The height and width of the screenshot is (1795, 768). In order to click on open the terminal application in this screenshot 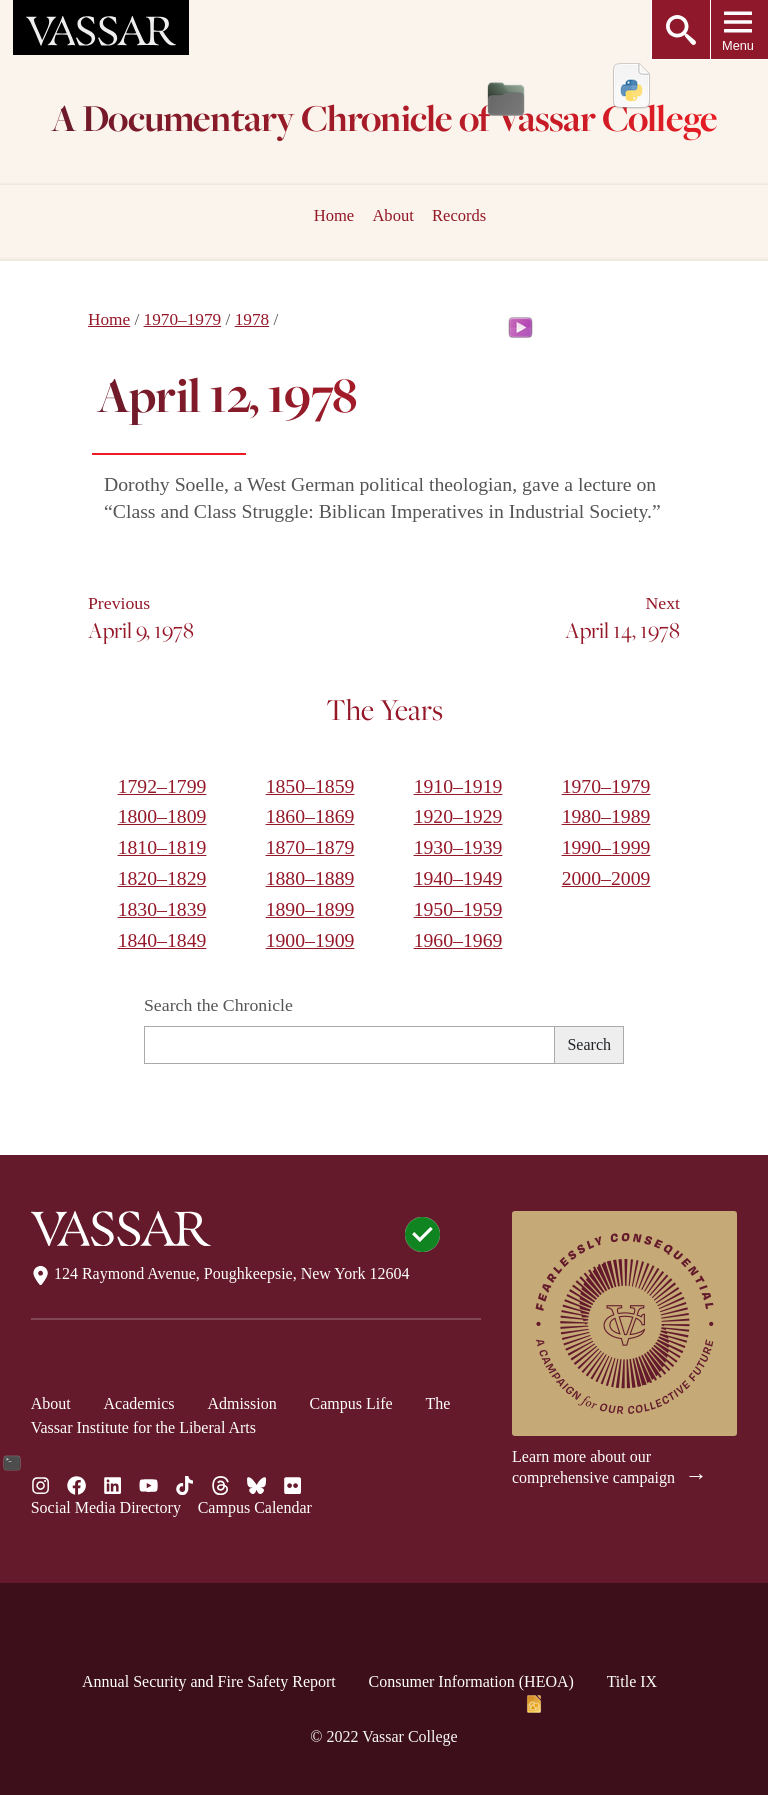, I will do `click(12, 1463)`.